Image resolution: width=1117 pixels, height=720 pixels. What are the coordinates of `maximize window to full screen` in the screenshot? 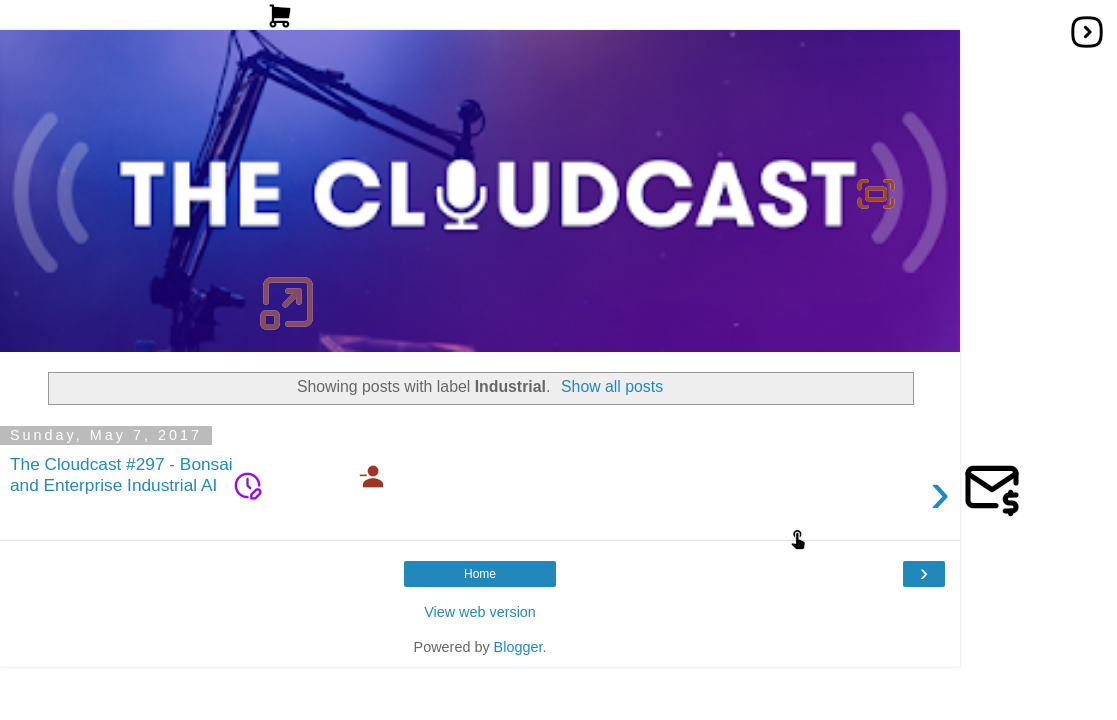 It's located at (288, 302).